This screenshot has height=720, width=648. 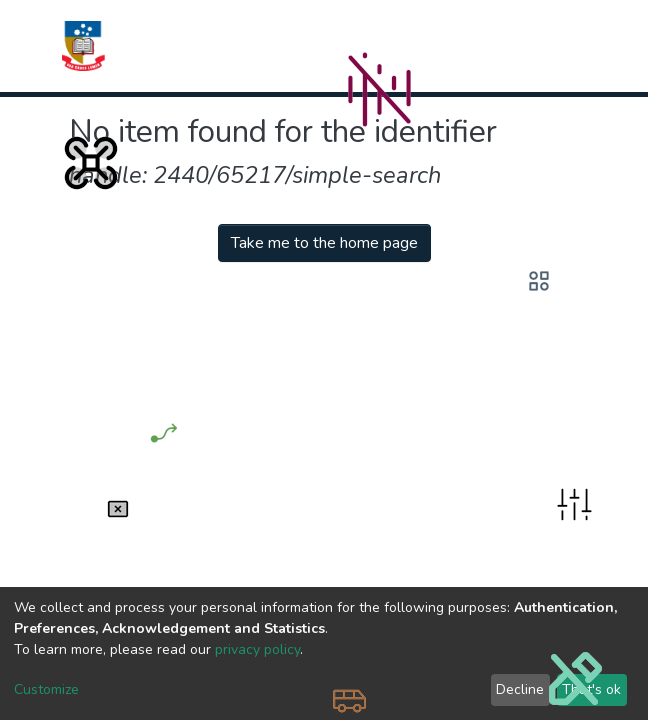 What do you see at coordinates (118, 509) in the screenshot?
I see `cancel or end a presentation` at bounding box center [118, 509].